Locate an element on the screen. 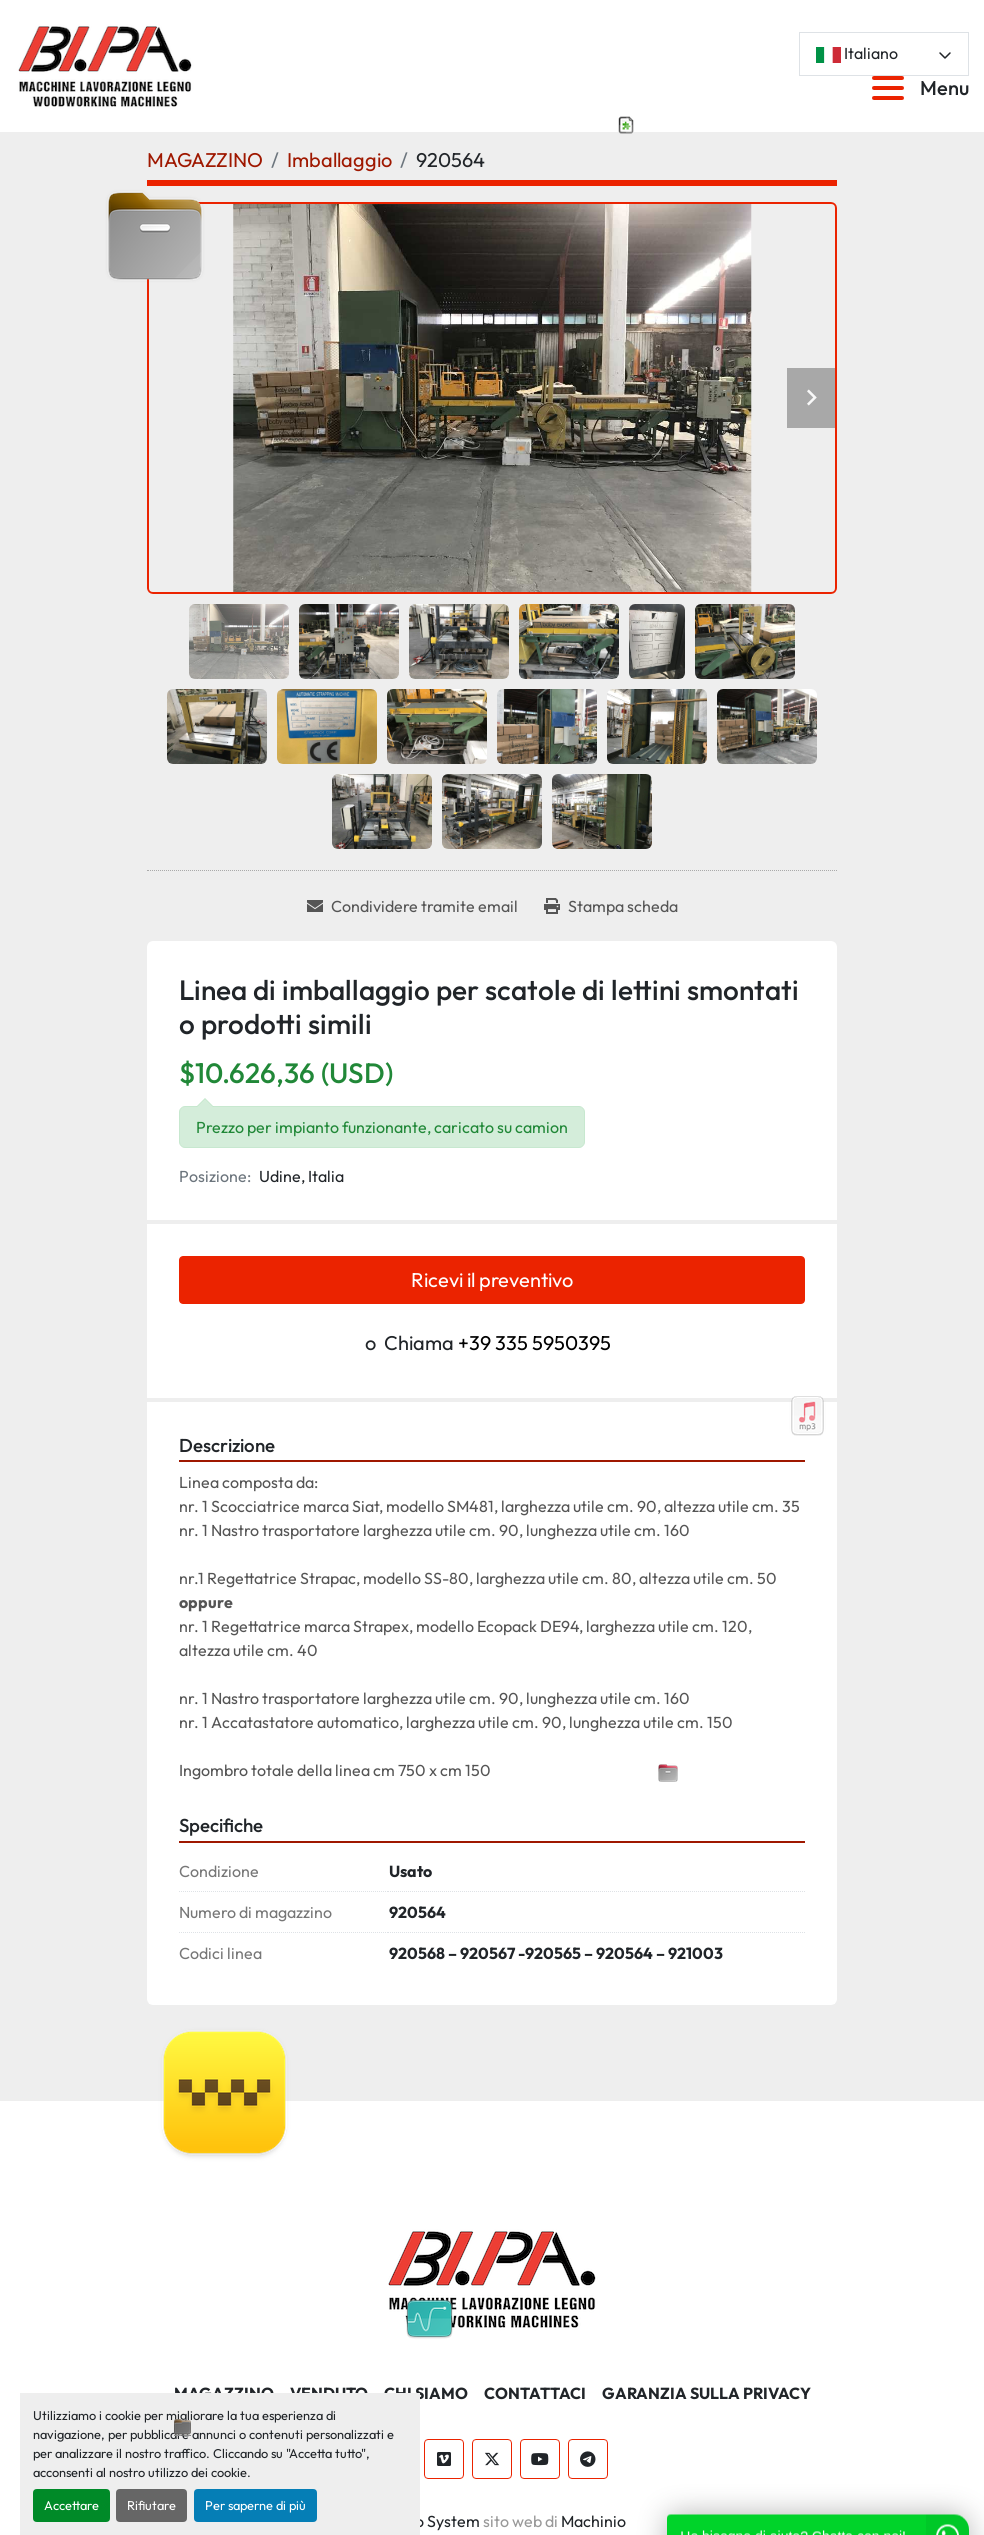 This screenshot has height=2535, width=984. open taxi or ride-hailing app is located at coordinates (224, 2092).